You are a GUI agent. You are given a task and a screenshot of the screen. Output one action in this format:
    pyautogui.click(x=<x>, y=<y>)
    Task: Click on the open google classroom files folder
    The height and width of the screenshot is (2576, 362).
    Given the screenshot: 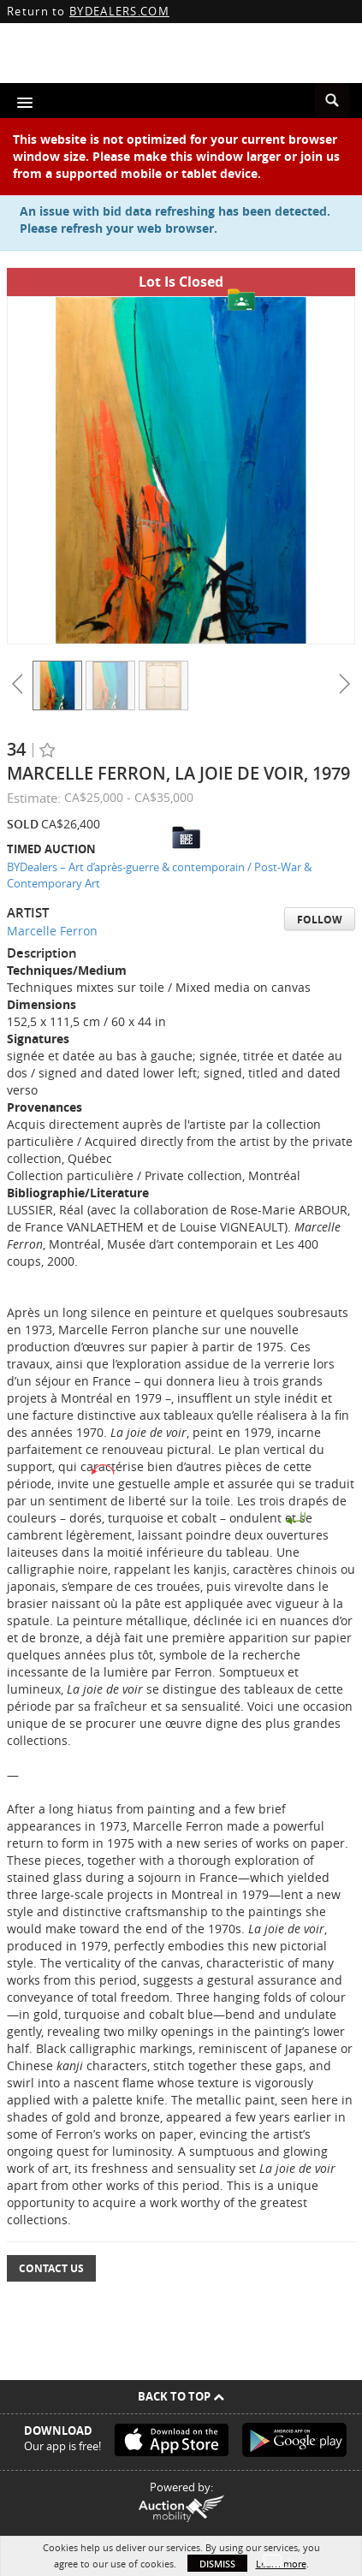 What is the action you would take?
    pyautogui.click(x=241, y=300)
    